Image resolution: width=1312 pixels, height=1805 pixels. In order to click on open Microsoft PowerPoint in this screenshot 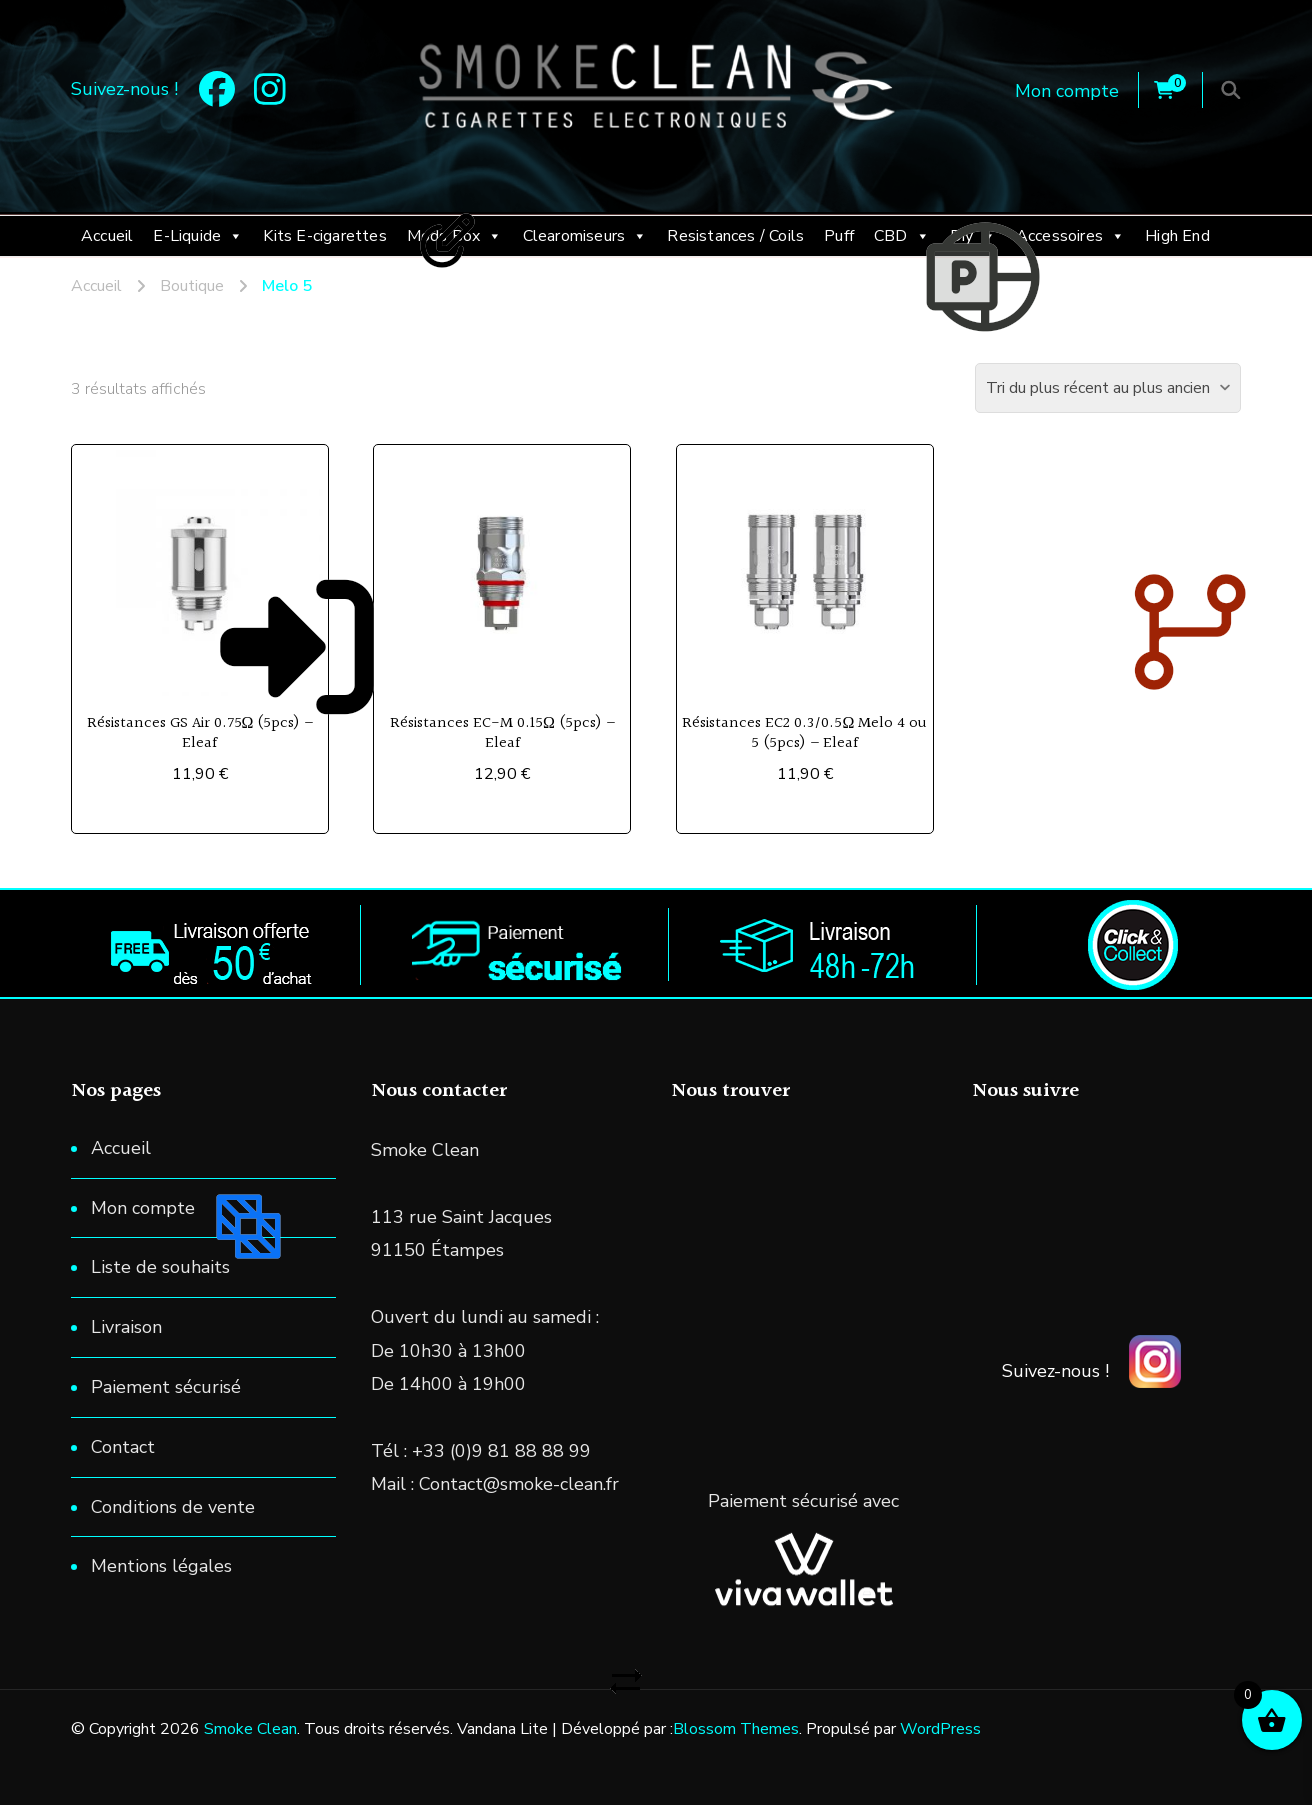, I will do `click(981, 277)`.